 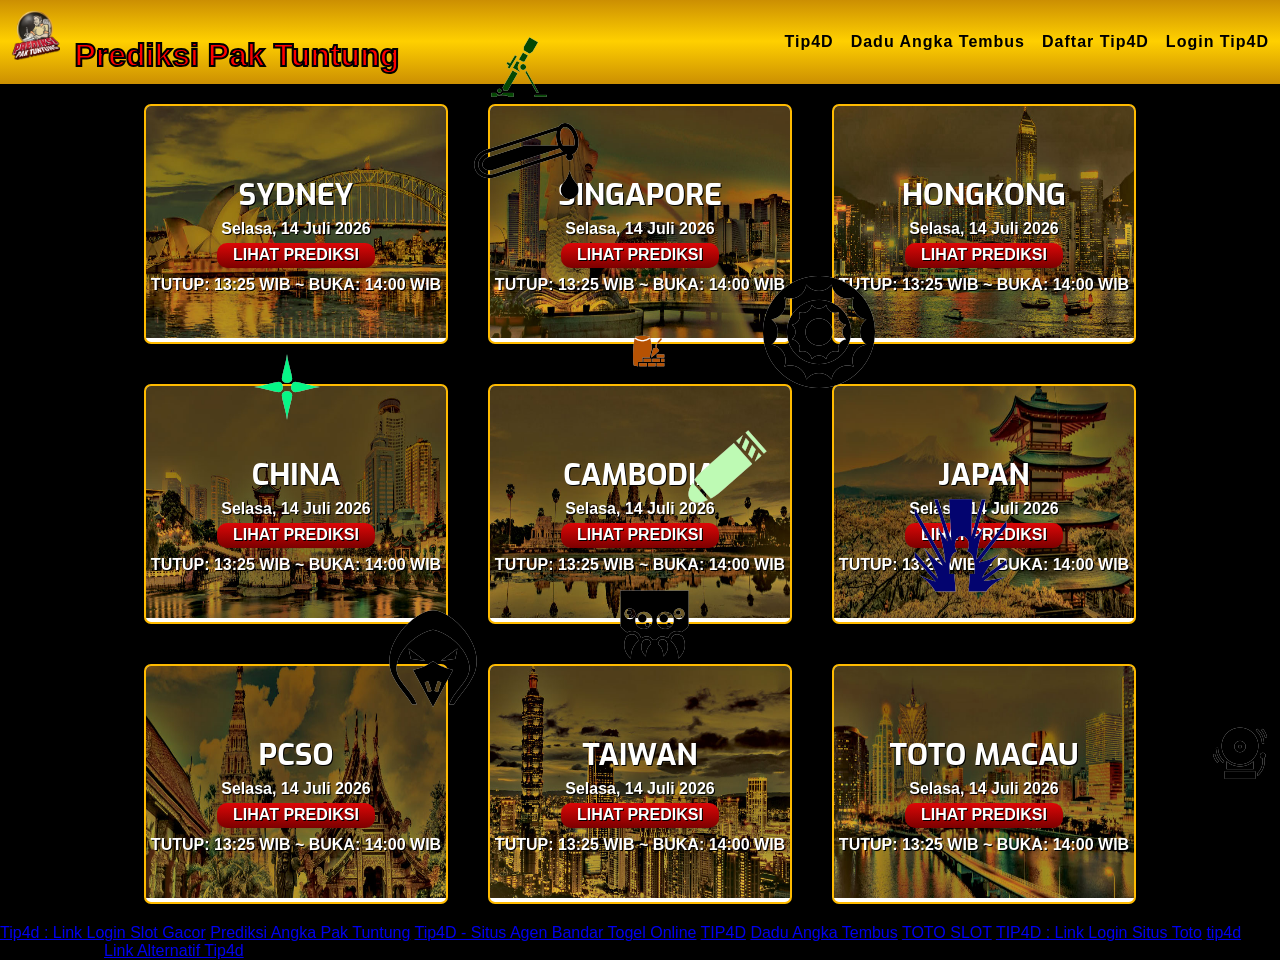 What do you see at coordinates (654, 624) in the screenshot?
I see `spider or arachnid enemy character in a game` at bounding box center [654, 624].